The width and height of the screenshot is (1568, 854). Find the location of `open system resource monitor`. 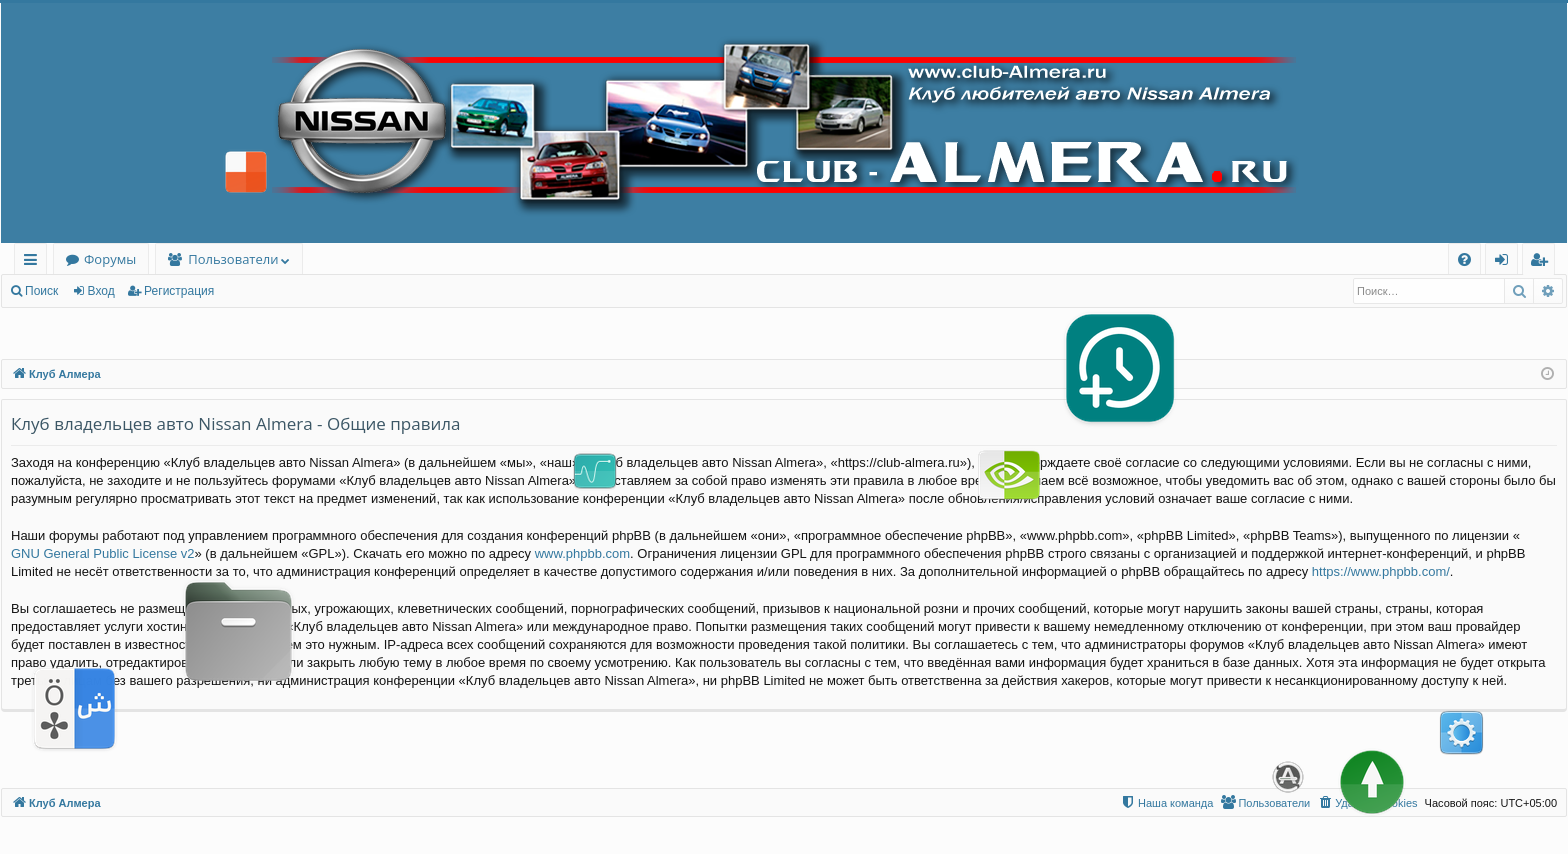

open system resource monitor is located at coordinates (595, 471).